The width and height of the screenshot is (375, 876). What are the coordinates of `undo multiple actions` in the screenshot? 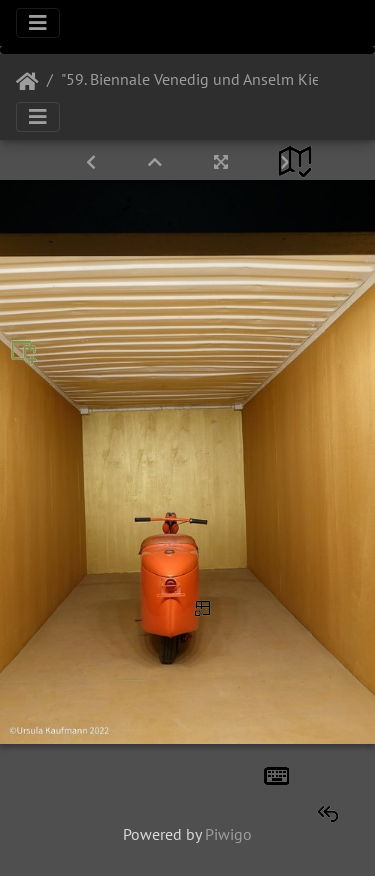 It's located at (328, 814).